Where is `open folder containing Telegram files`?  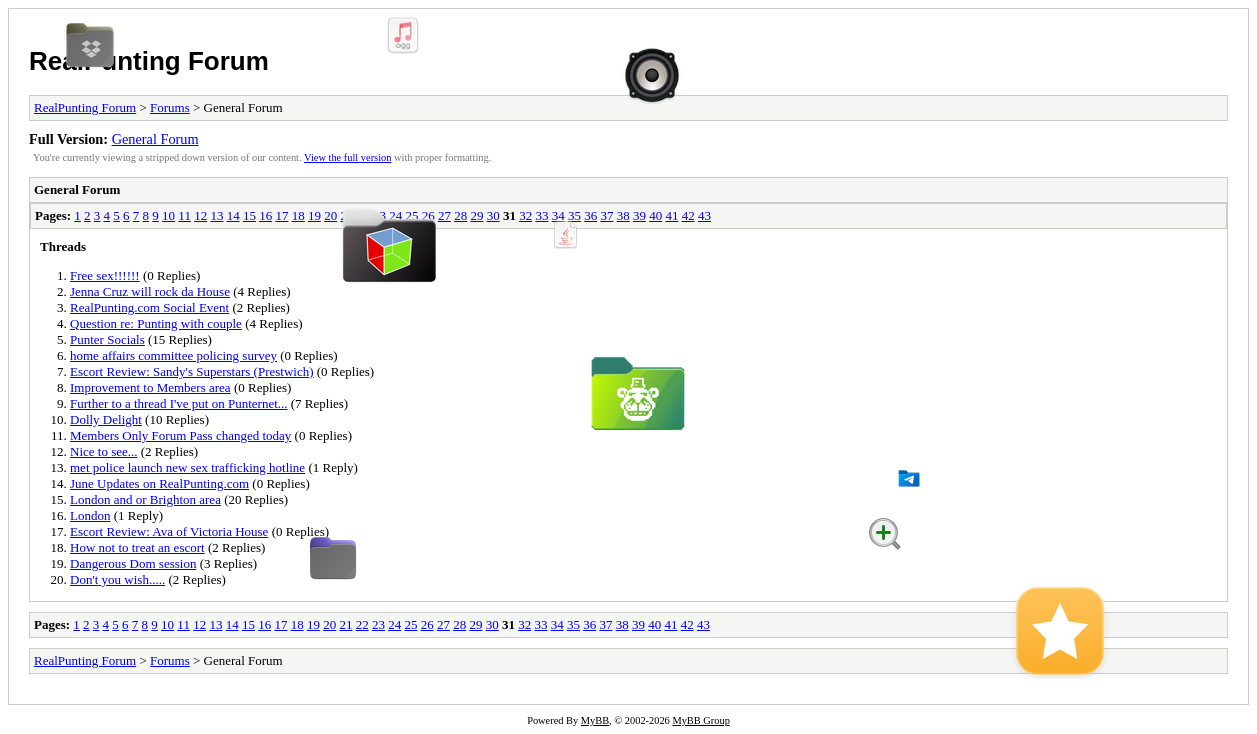
open folder containing Telegram files is located at coordinates (909, 479).